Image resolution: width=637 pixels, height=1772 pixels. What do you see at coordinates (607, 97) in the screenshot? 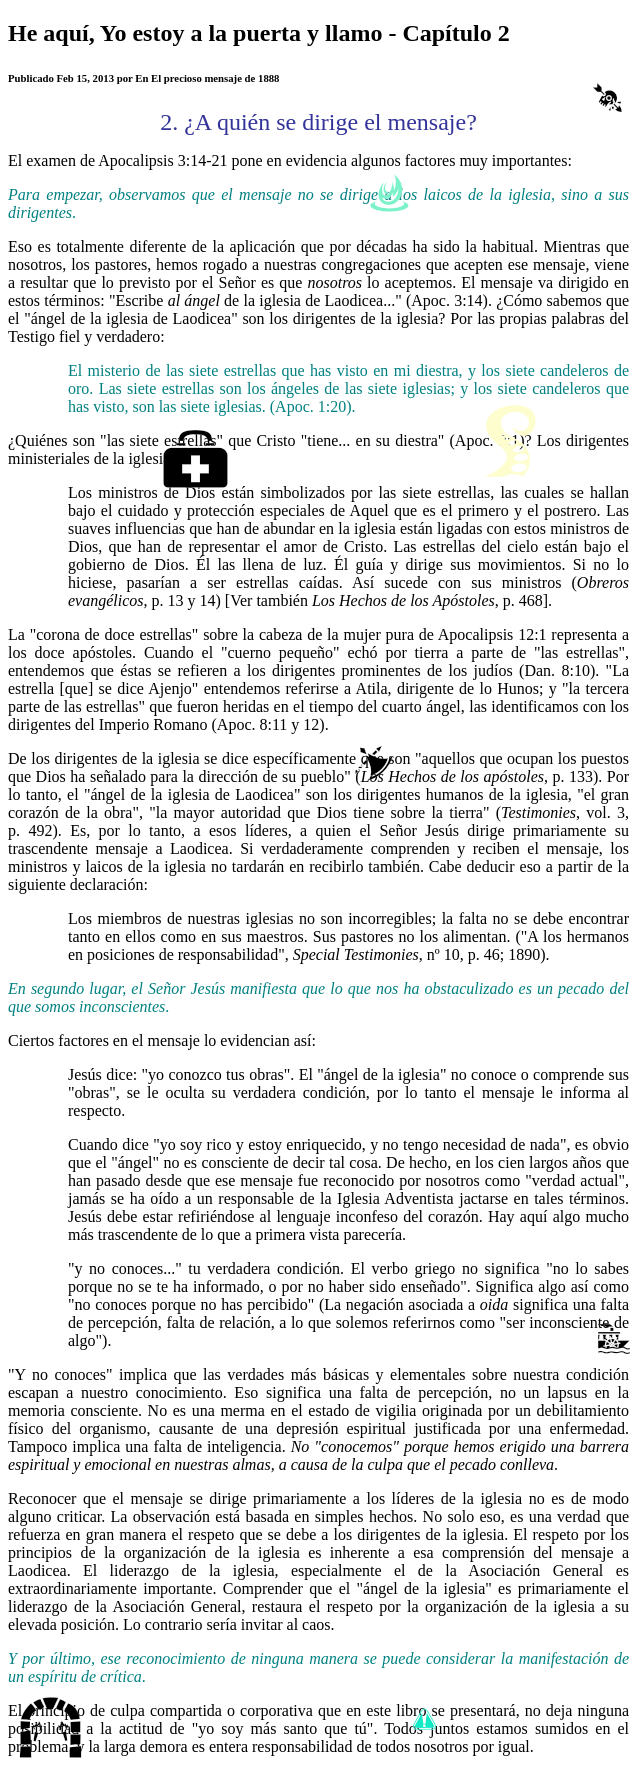
I see `skull pierced by arrow achievement or trophy` at bounding box center [607, 97].